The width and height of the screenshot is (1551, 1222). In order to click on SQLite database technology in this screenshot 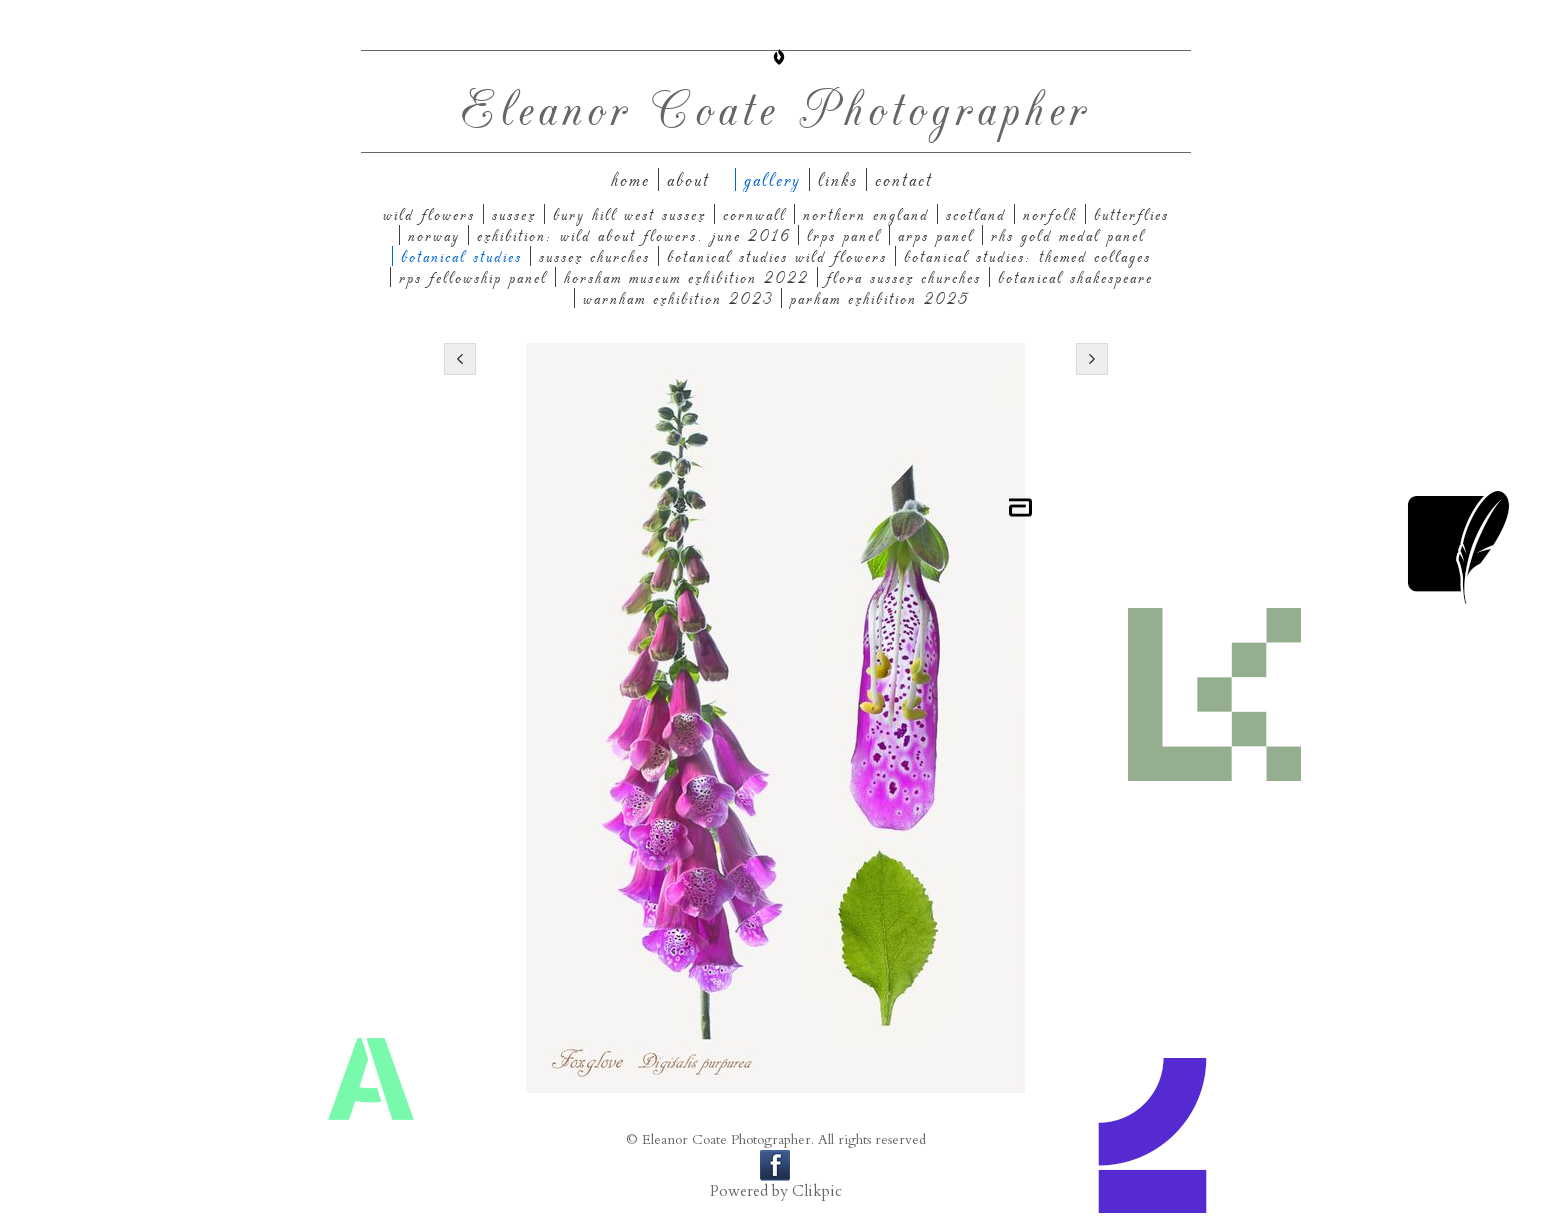, I will do `click(1458, 547)`.